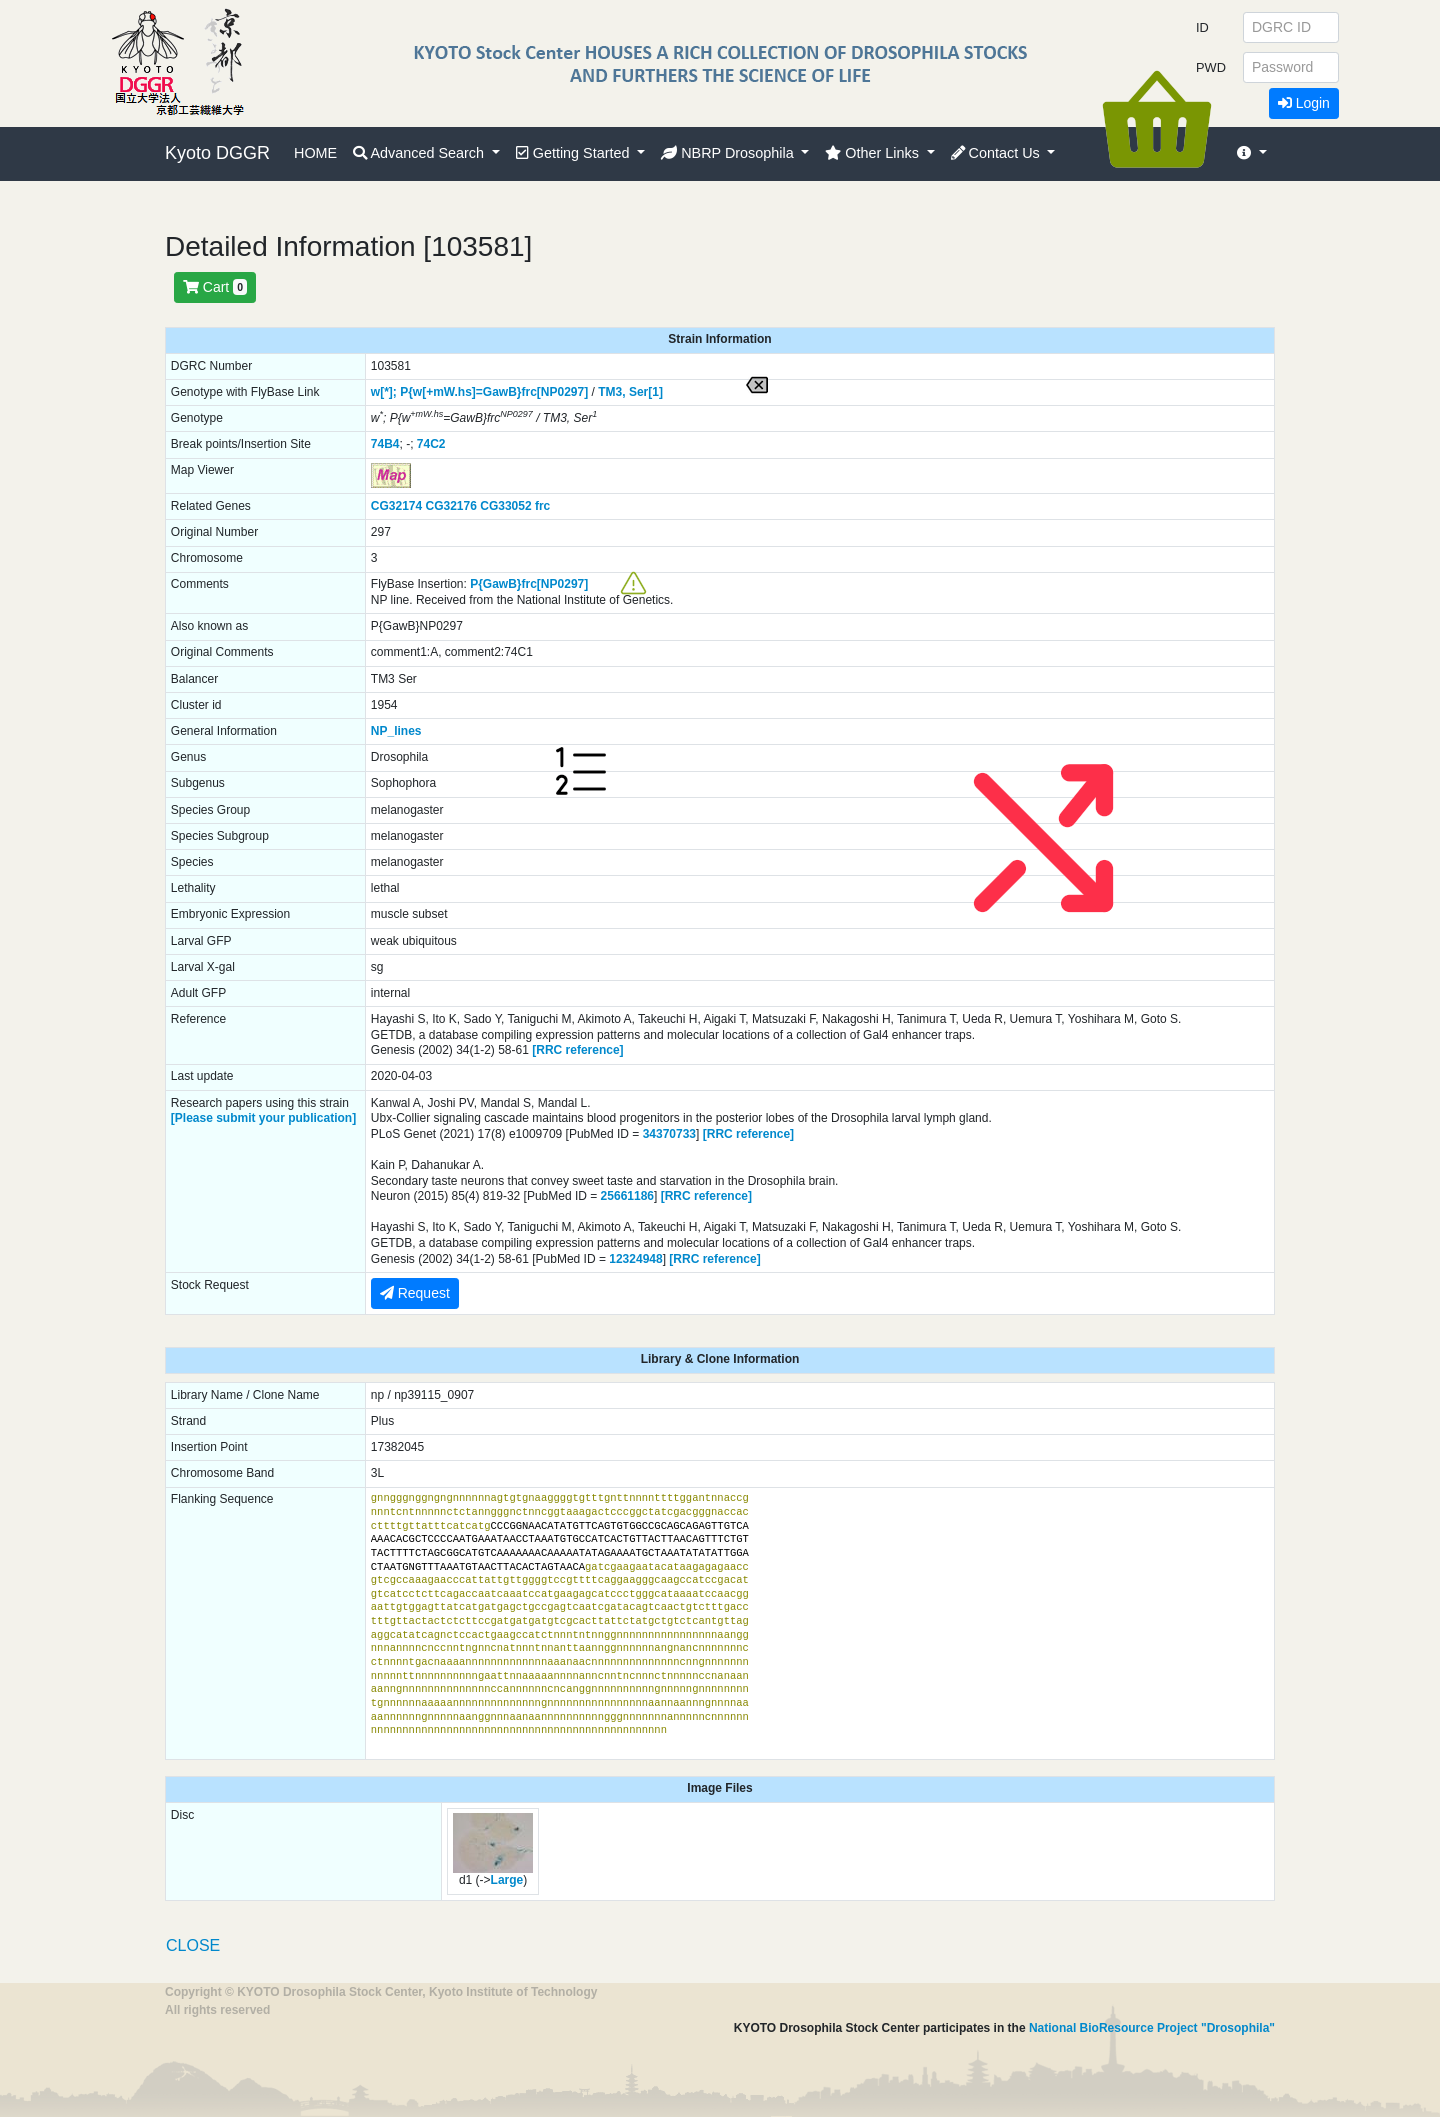 This screenshot has width=1440, height=2117. Describe the element at coordinates (633, 583) in the screenshot. I see `indicates a warning or caution state` at that location.